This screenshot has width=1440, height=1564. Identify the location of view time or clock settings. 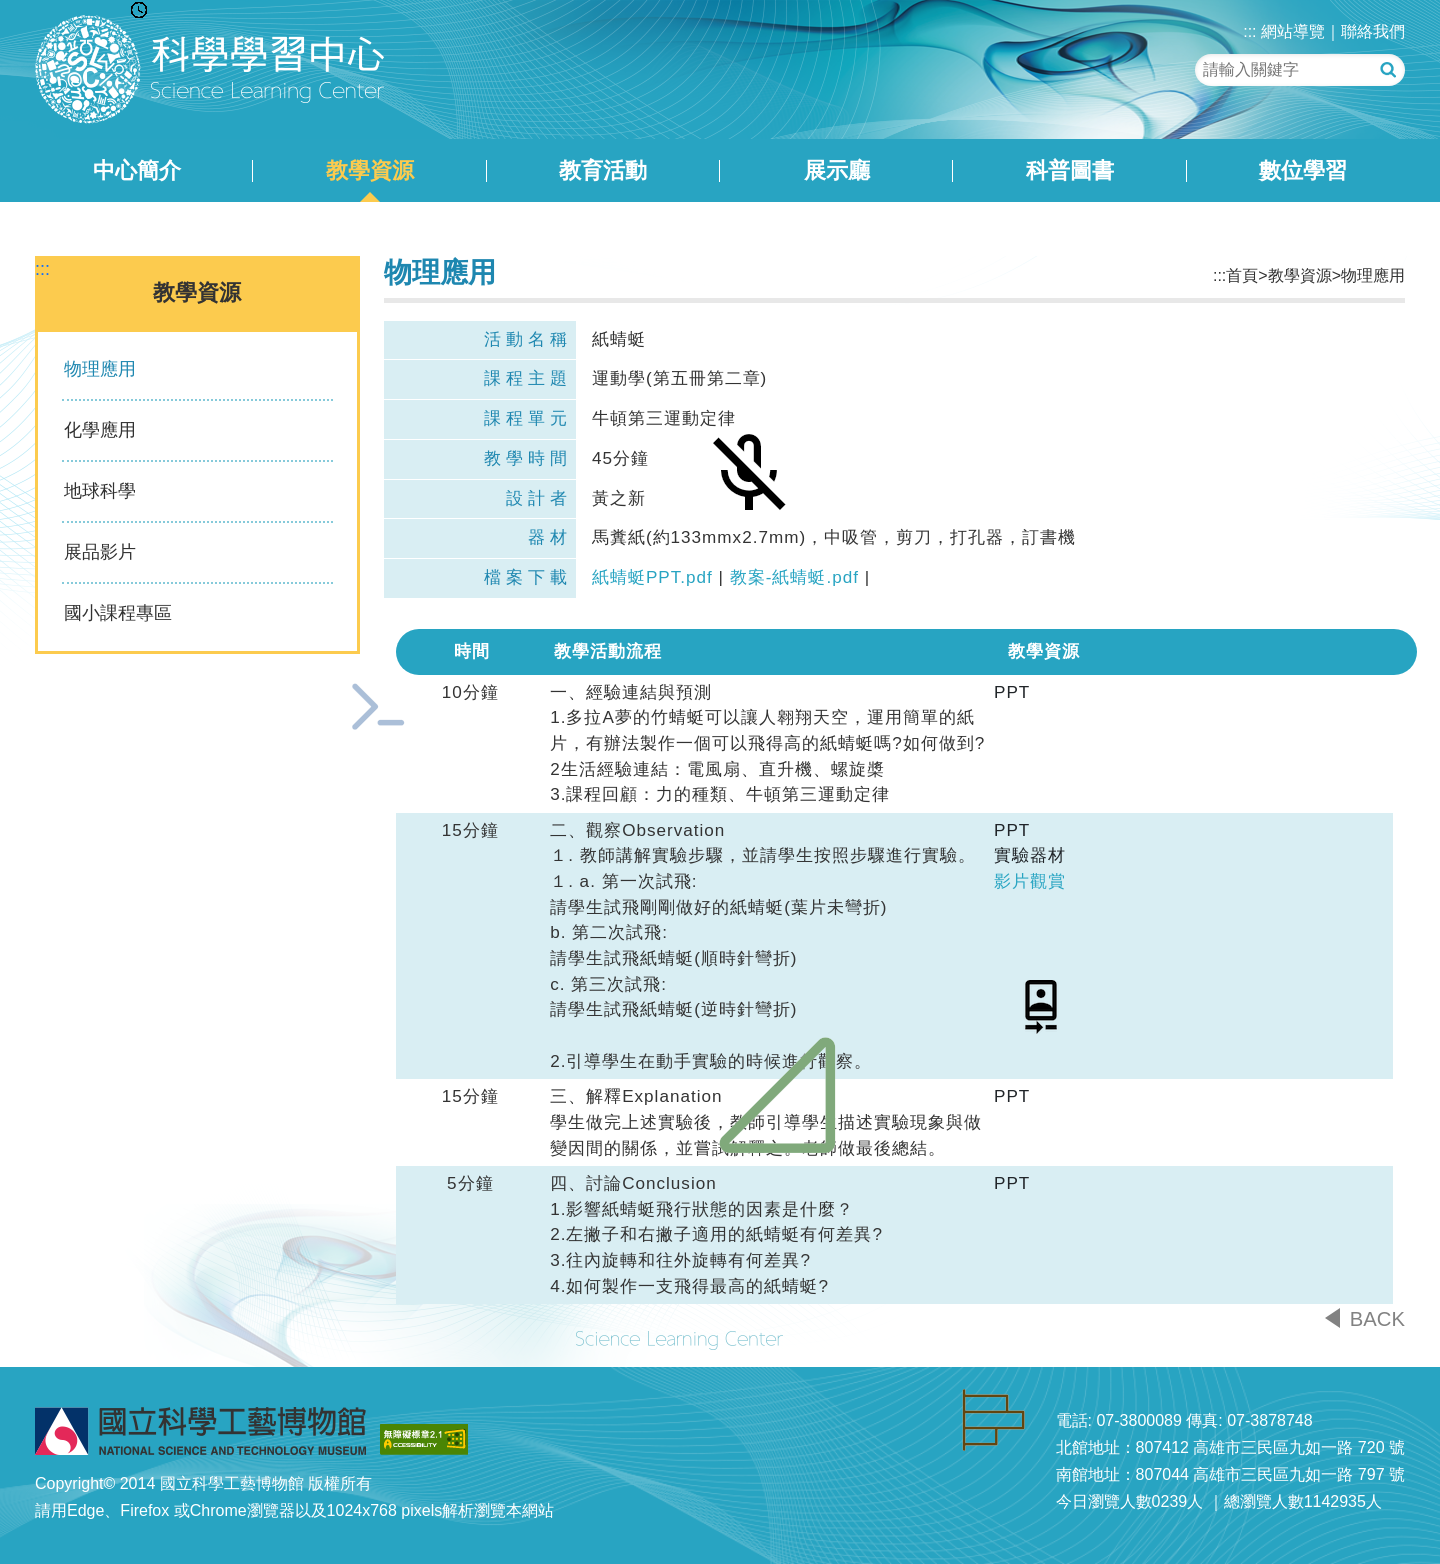
(139, 10).